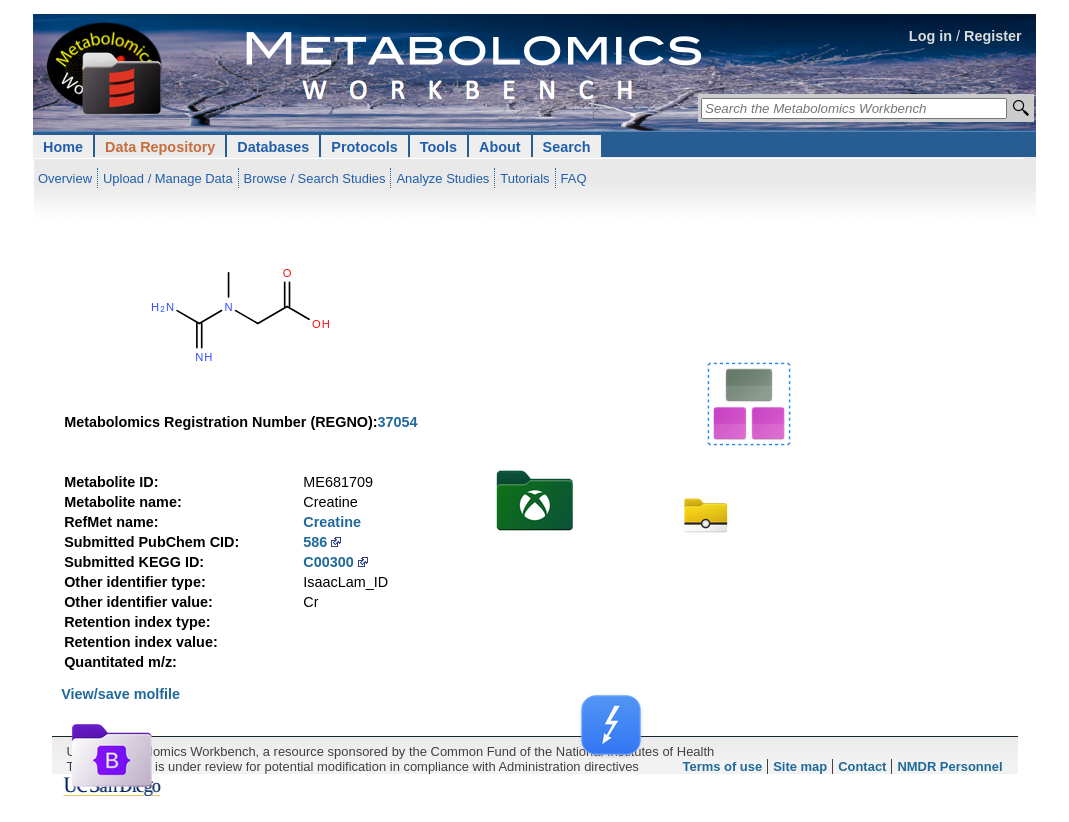  What do you see at coordinates (121, 85) in the screenshot?
I see `open scala project folder` at bounding box center [121, 85].